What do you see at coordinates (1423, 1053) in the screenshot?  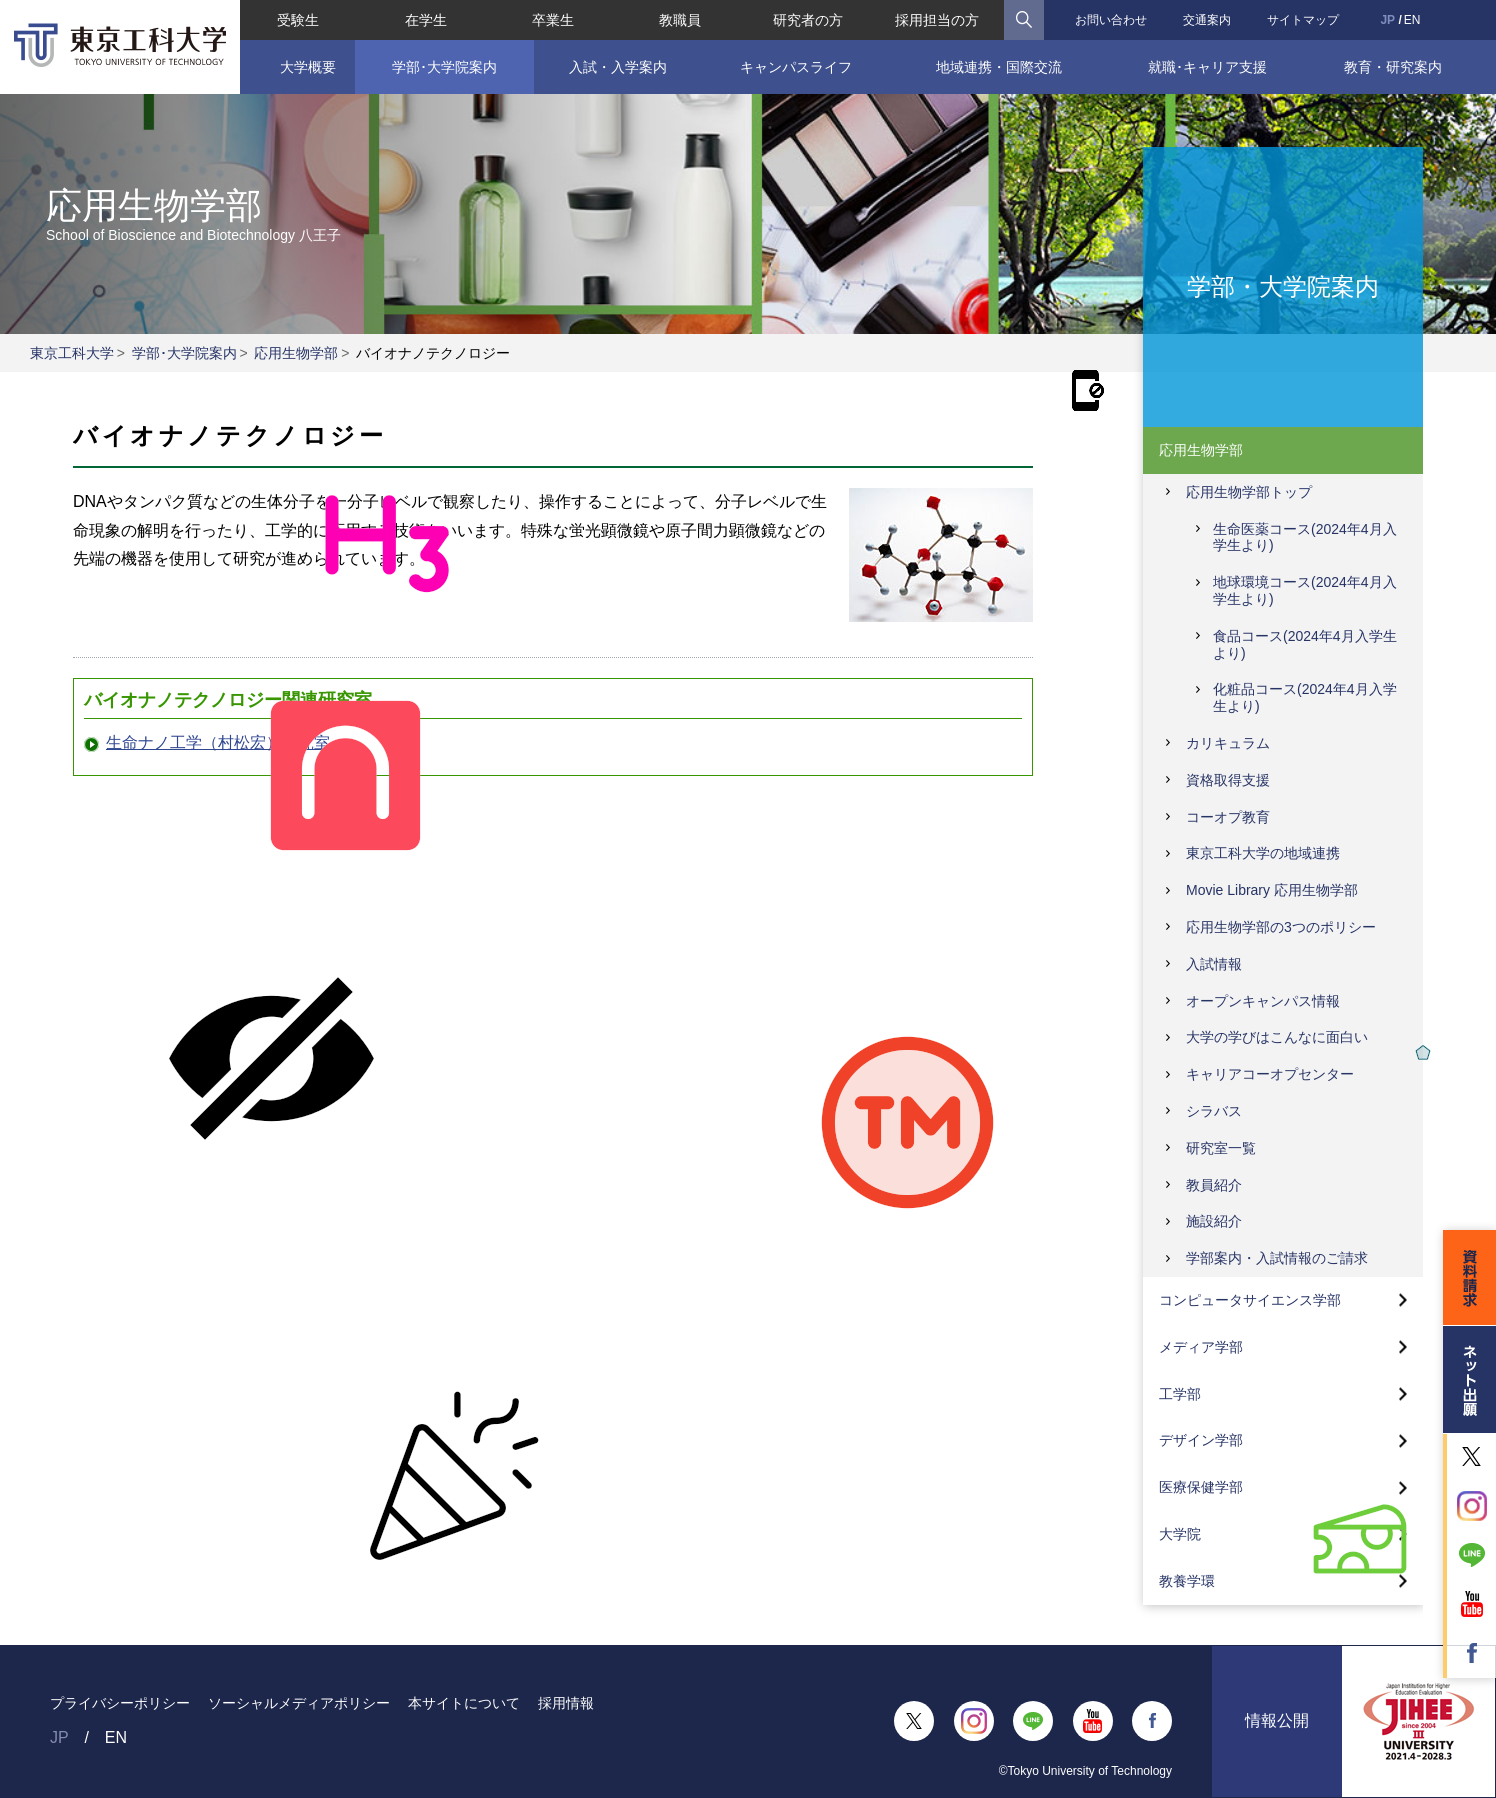 I see `a pentagon shape indicator` at bounding box center [1423, 1053].